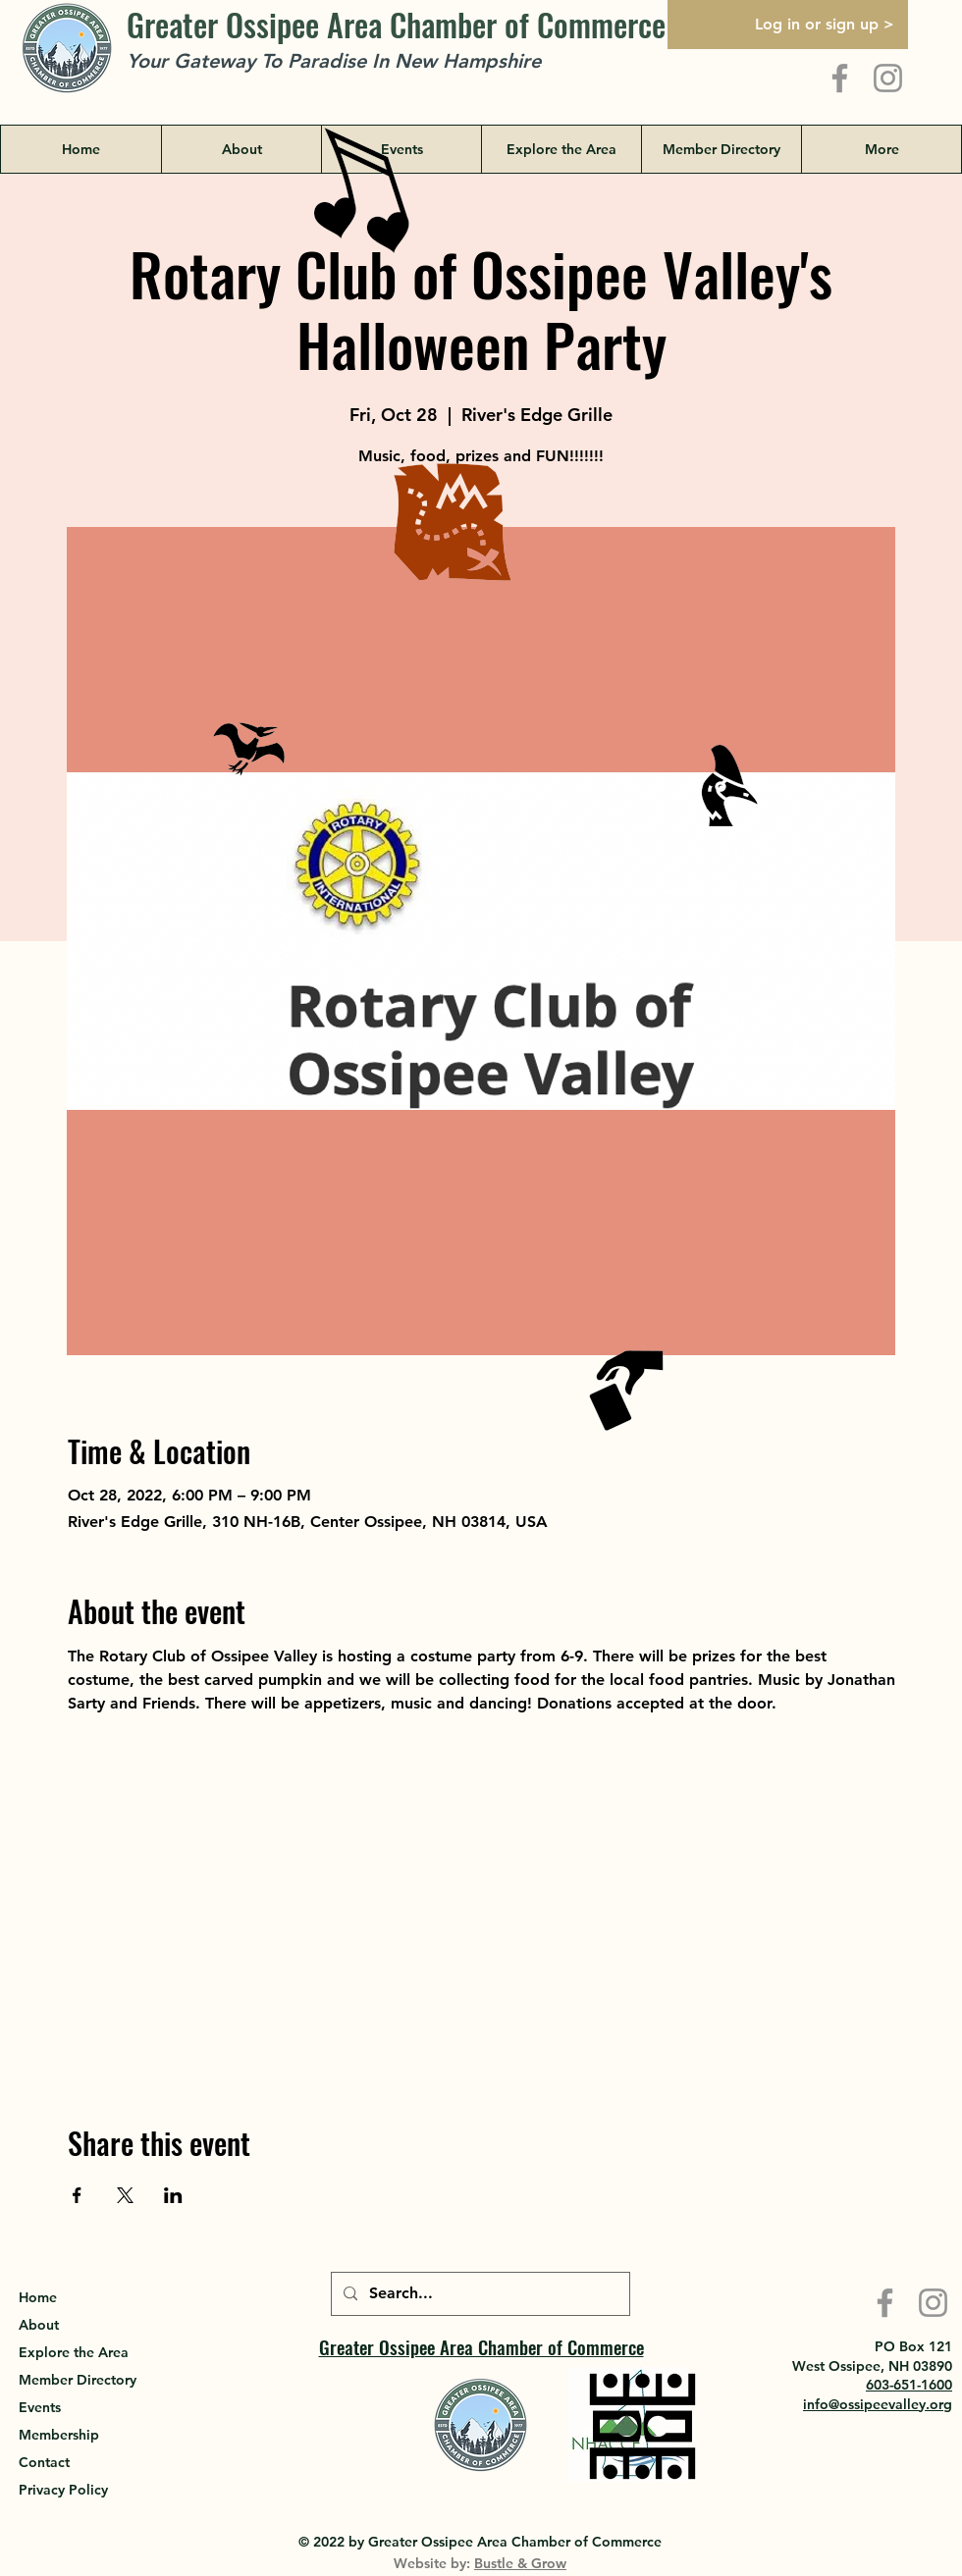 This screenshot has height=2576, width=962. I want to click on view treasure map or quest location, so click(453, 522).